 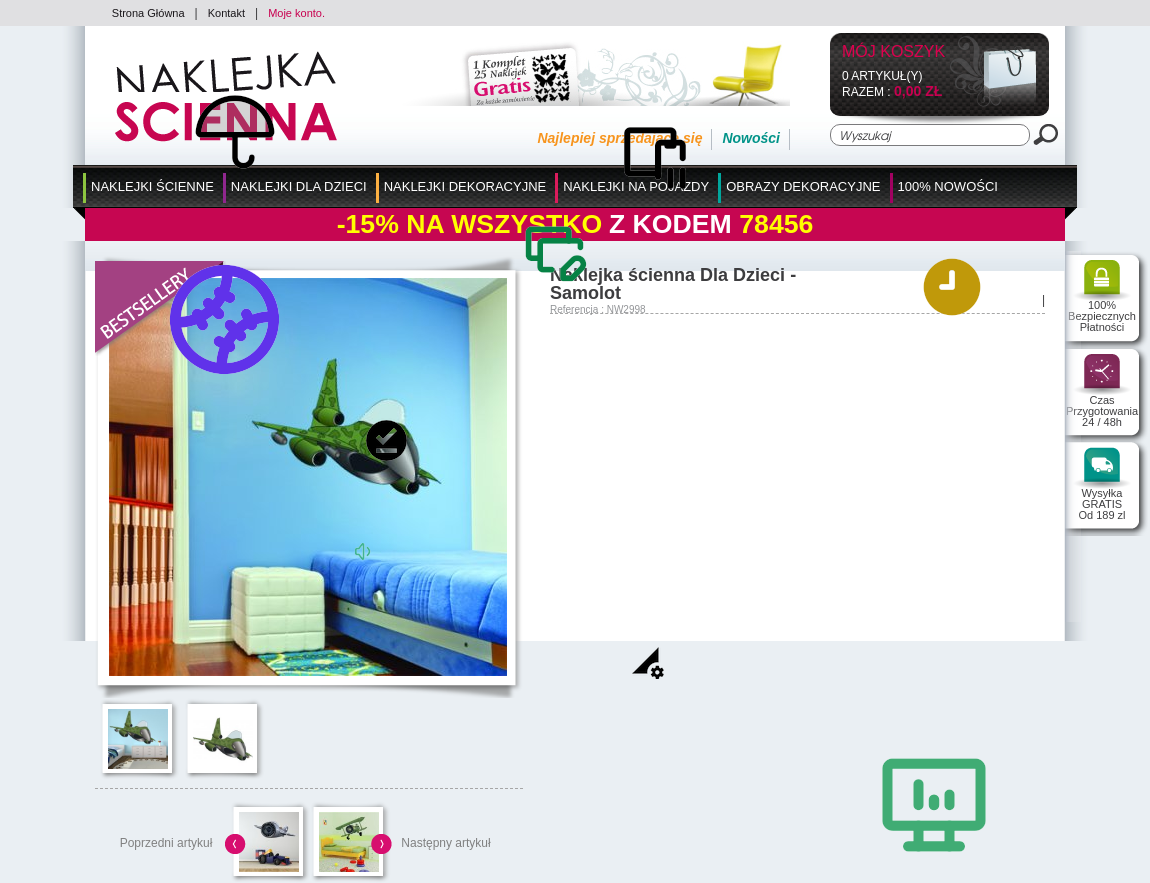 I want to click on view baseball scores or stats, so click(x=224, y=319).